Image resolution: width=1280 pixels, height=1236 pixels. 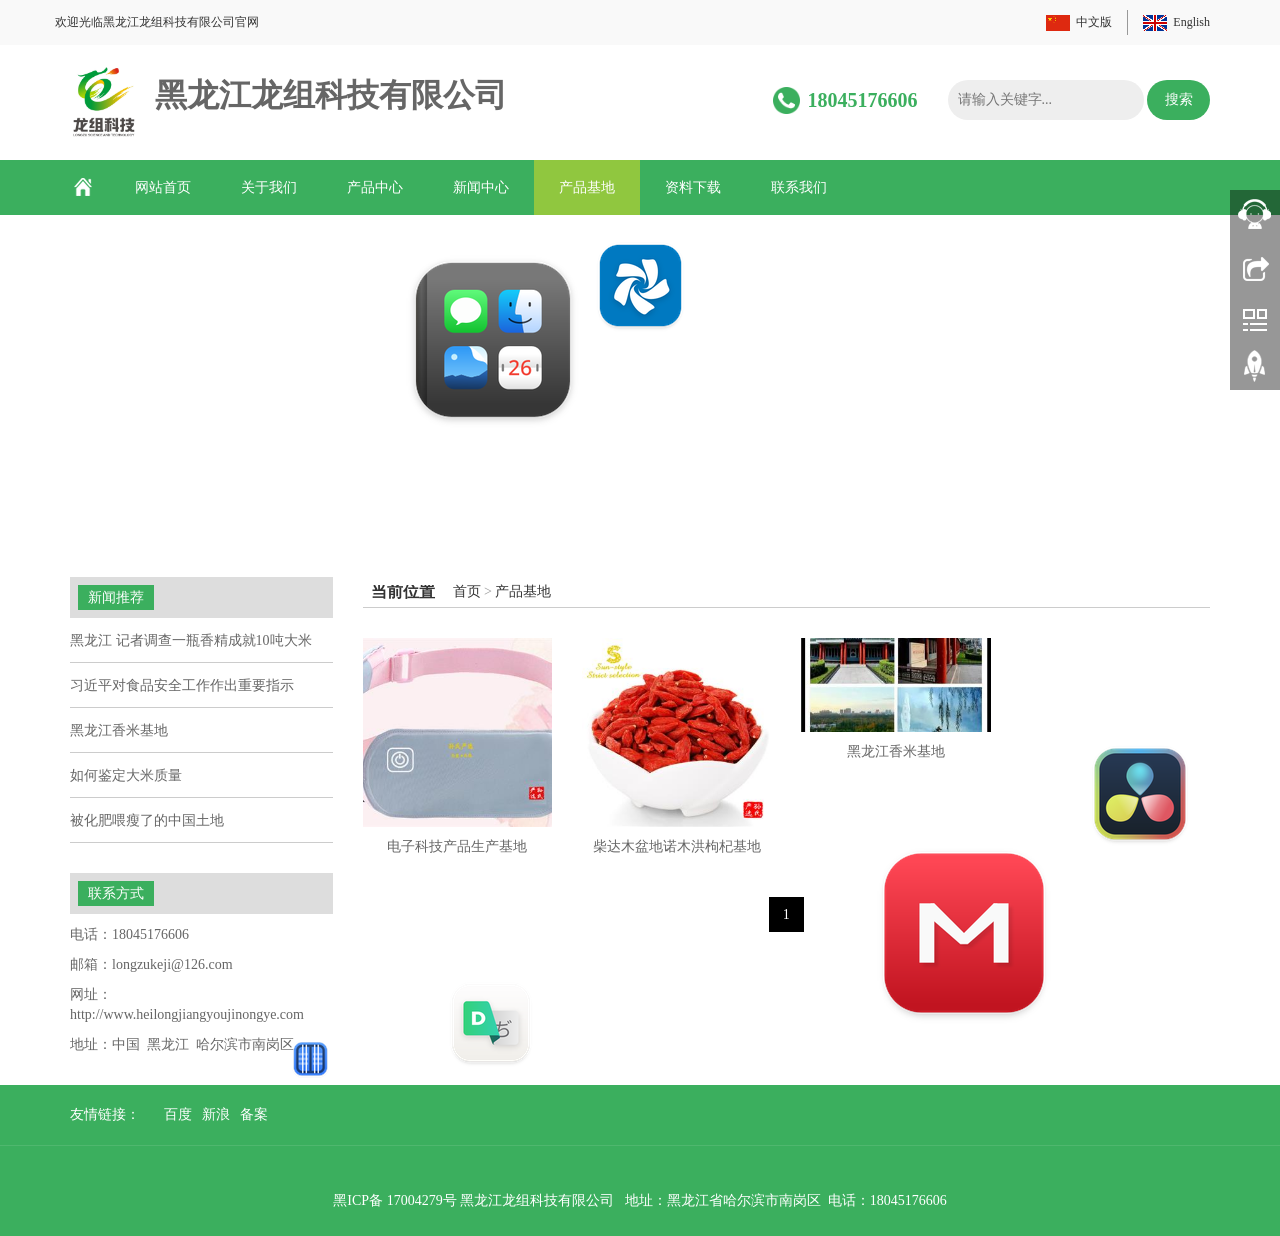 What do you see at coordinates (964, 933) in the screenshot?
I see `open the MEGA cloud storage app` at bounding box center [964, 933].